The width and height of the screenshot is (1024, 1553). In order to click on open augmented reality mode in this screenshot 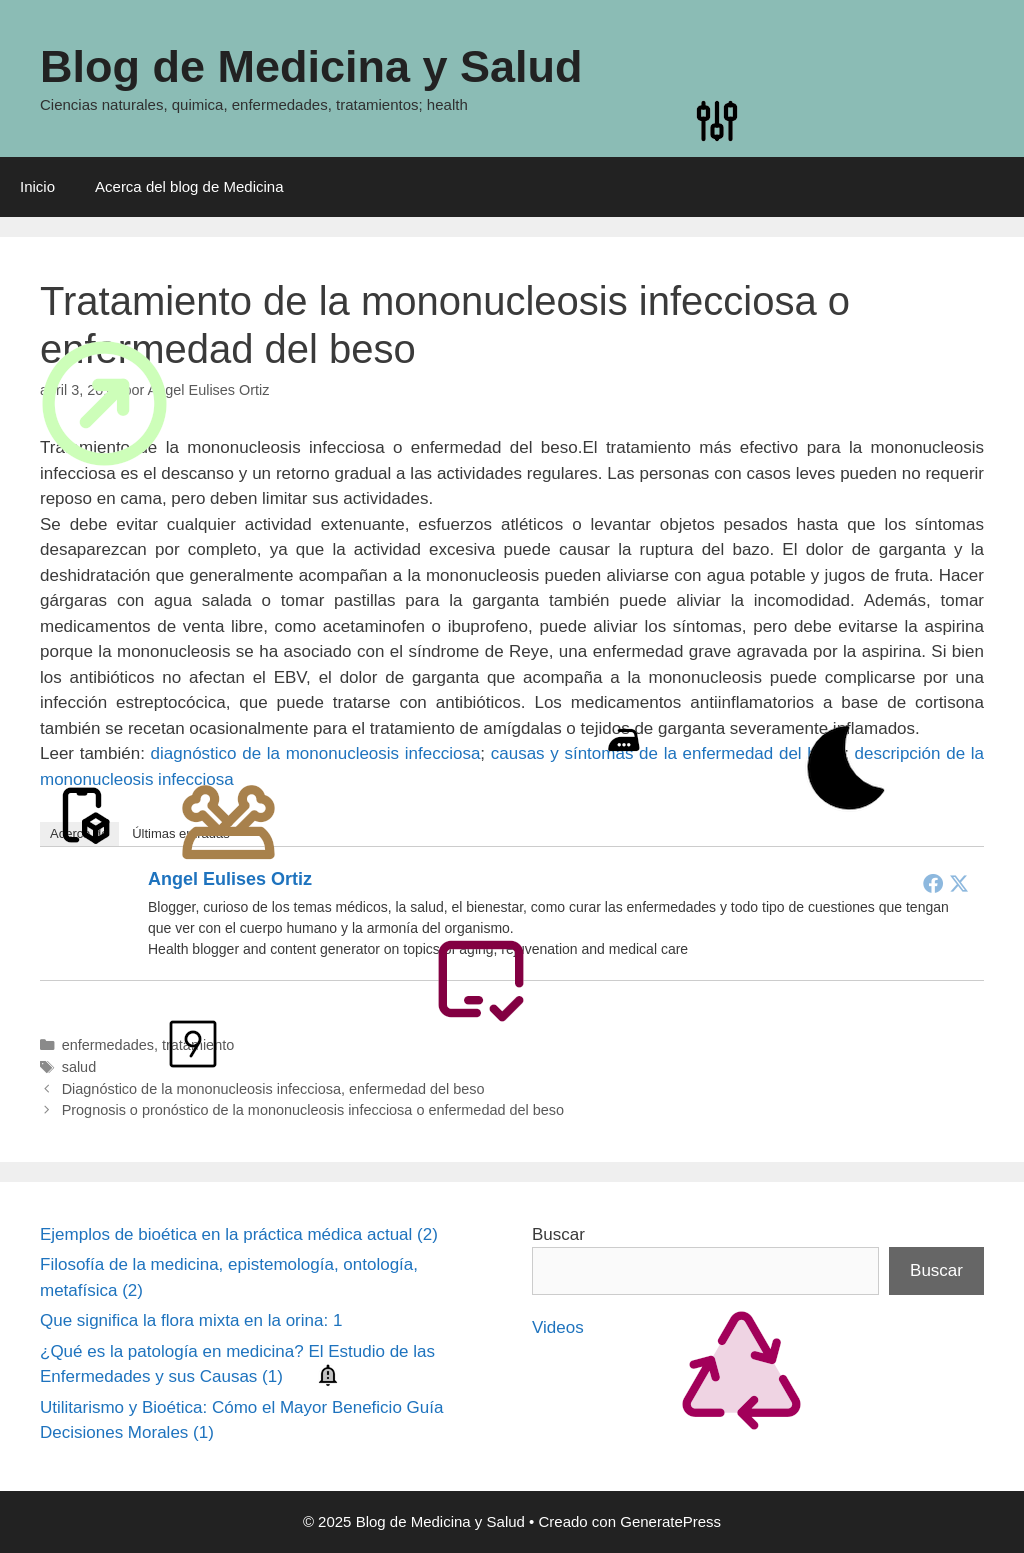, I will do `click(82, 815)`.